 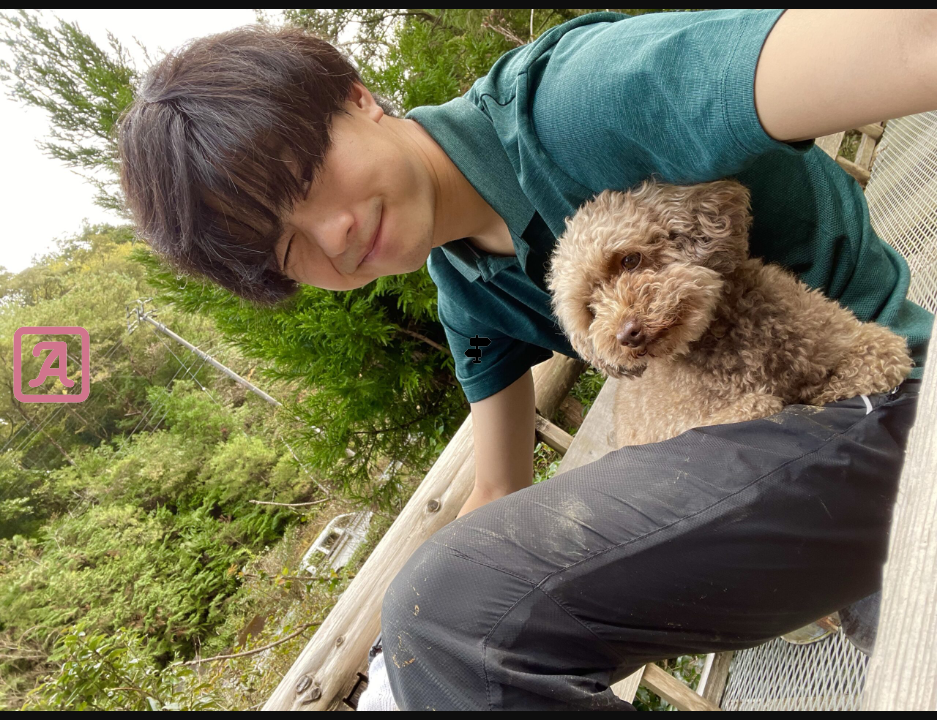 What do you see at coordinates (51, 364) in the screenshot?
I see `change font or typeface settings` at bounding box center [51, 364].